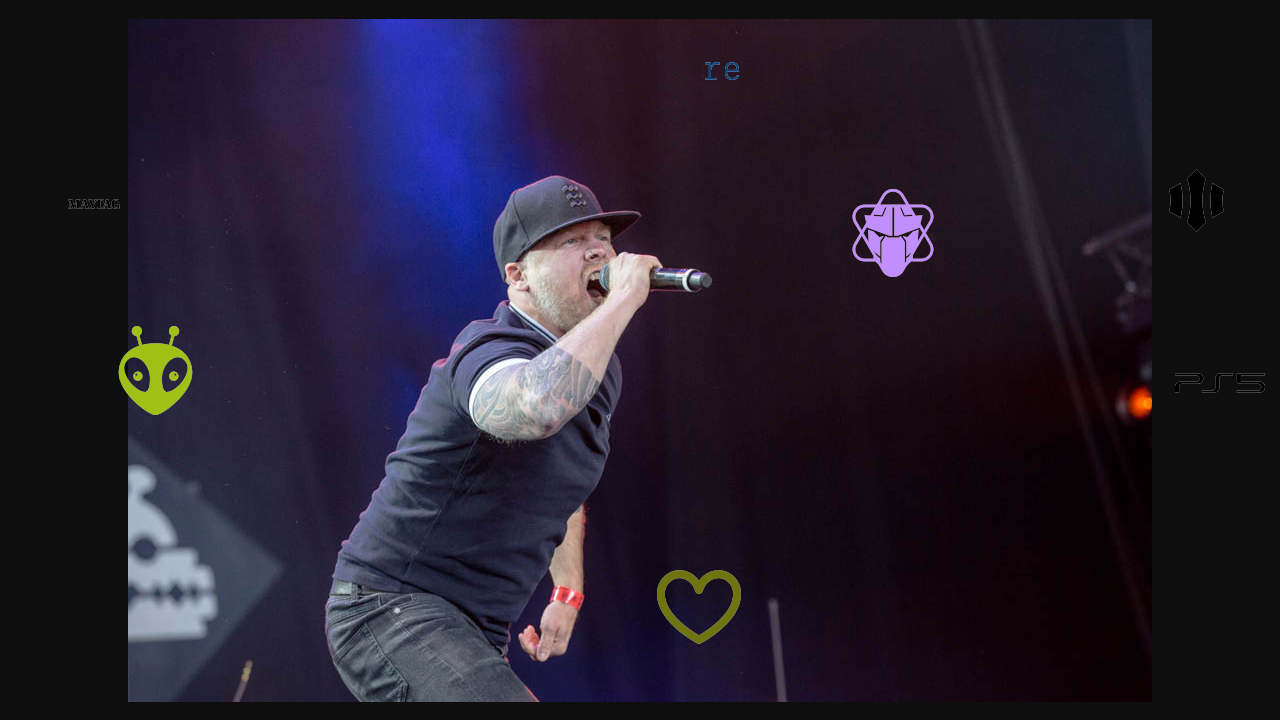 This screenshot has height=720, width=1280. What do you see at coordinates (722, 71) in the screenshot?
I see `remark markdown processor logo` at bounding box center [722, 71].